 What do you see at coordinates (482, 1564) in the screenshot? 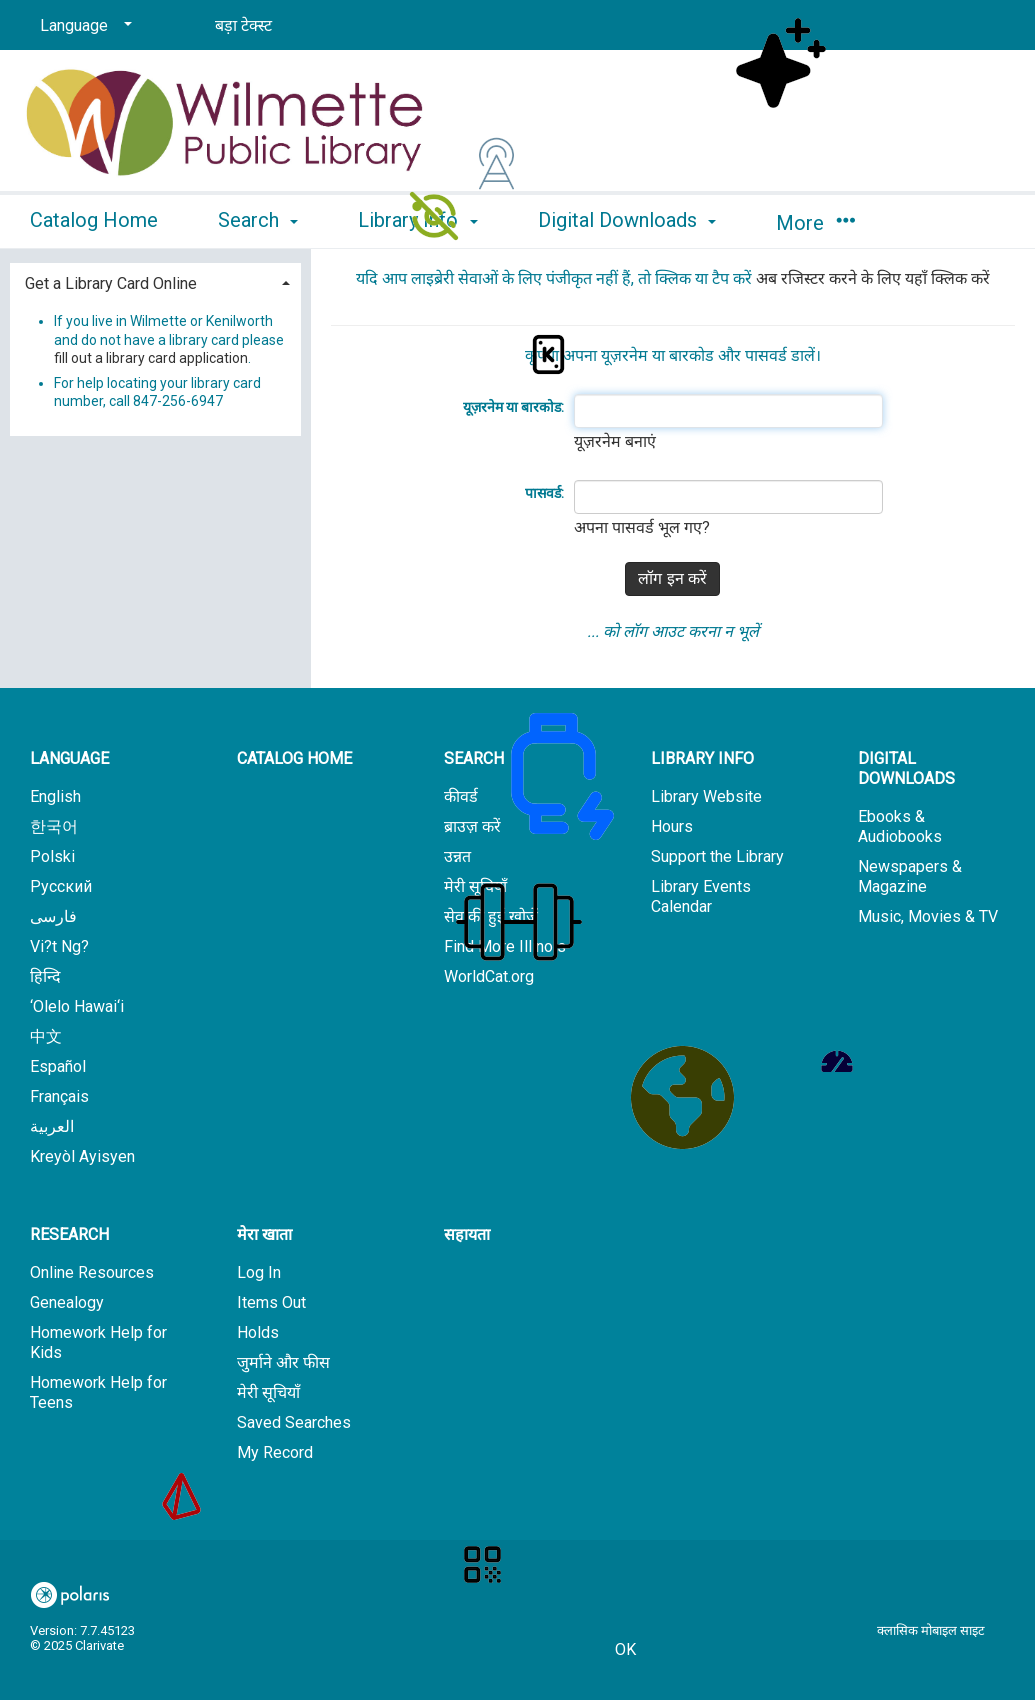
I see `scan or generate a QR code` at bounding box center [482, 1564].